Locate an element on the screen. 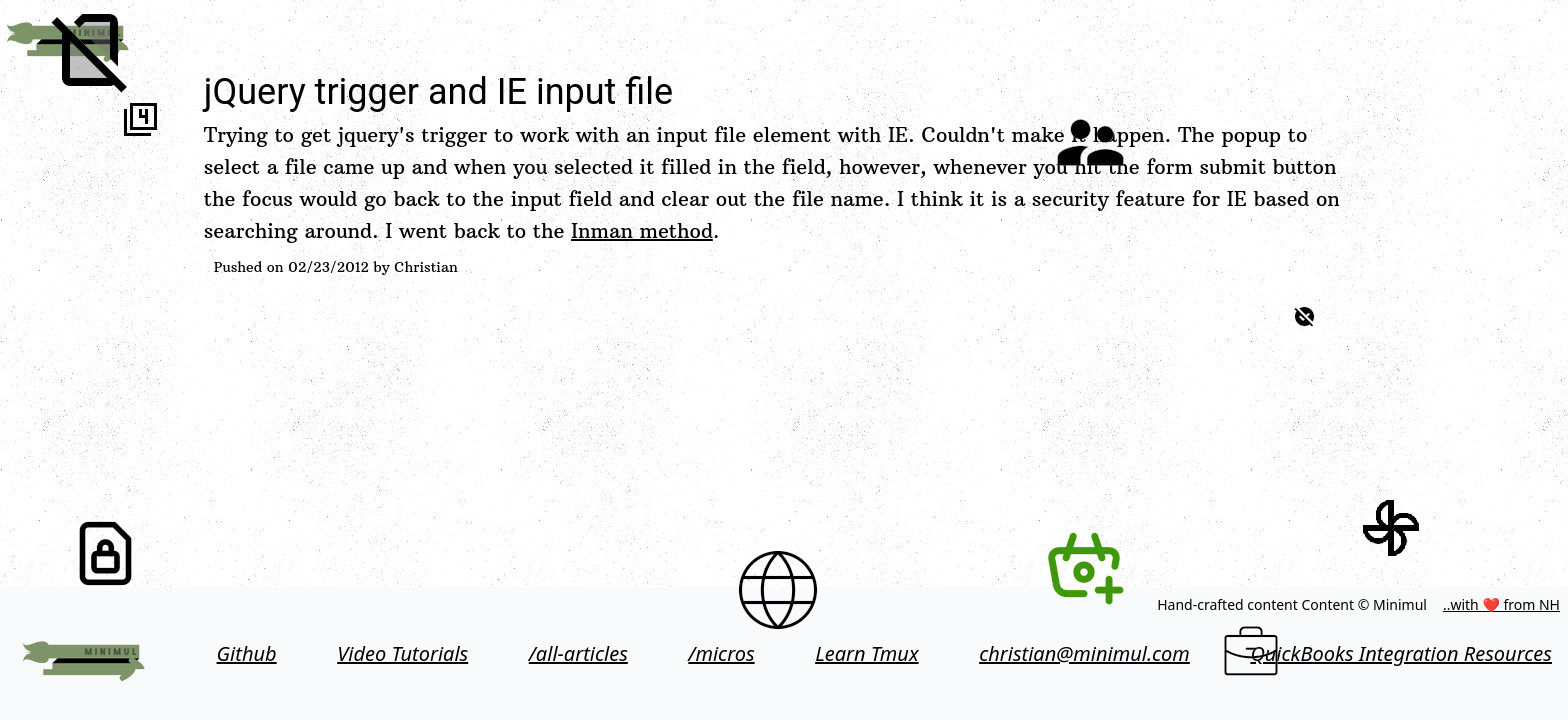  access toys or games category is located at coordinates (1391, 528).